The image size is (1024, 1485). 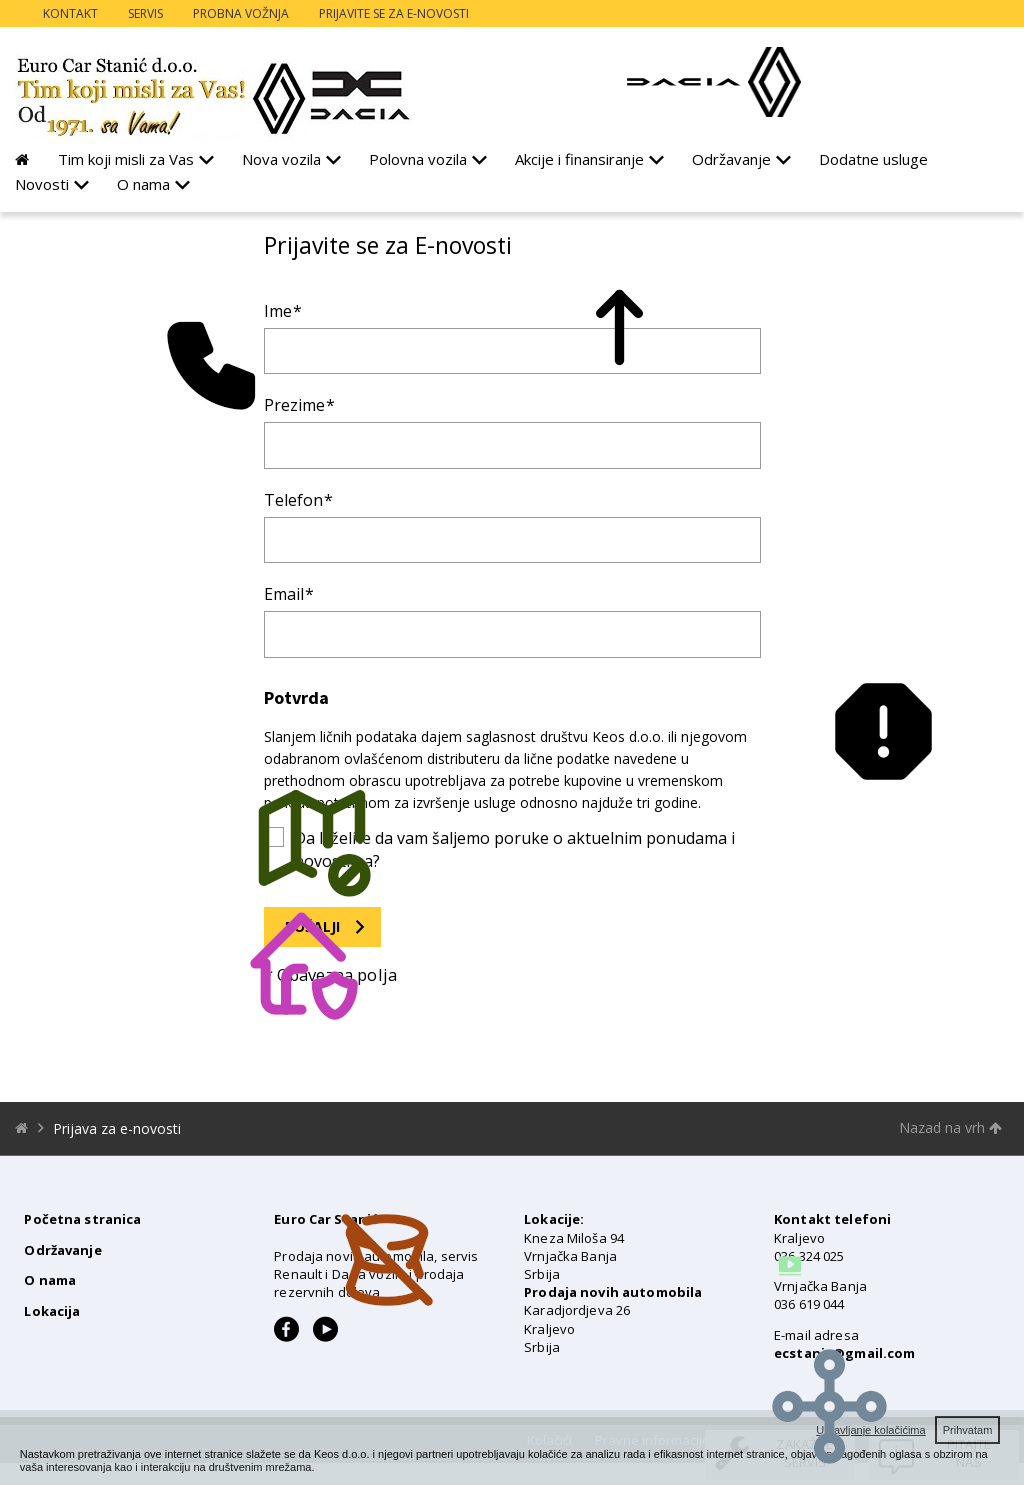 I want to click on home security settings, so click(x=301, y=963).